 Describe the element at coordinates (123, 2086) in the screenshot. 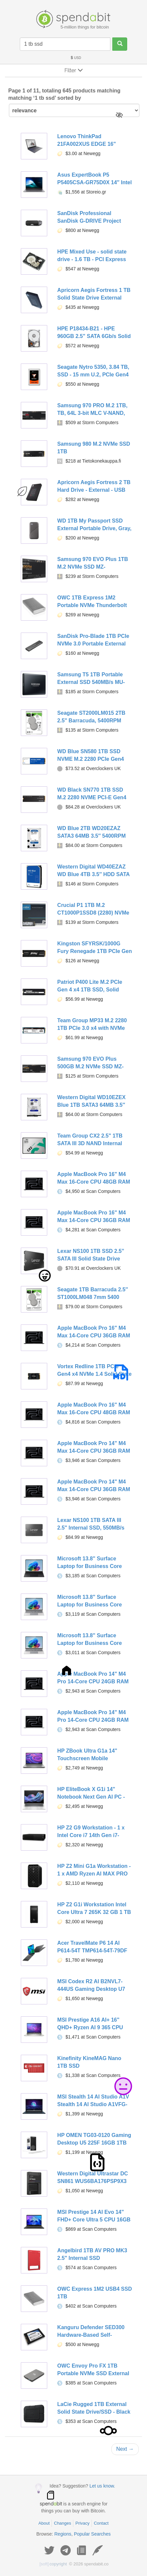

I see `rate experience as neutral or average` at that location.